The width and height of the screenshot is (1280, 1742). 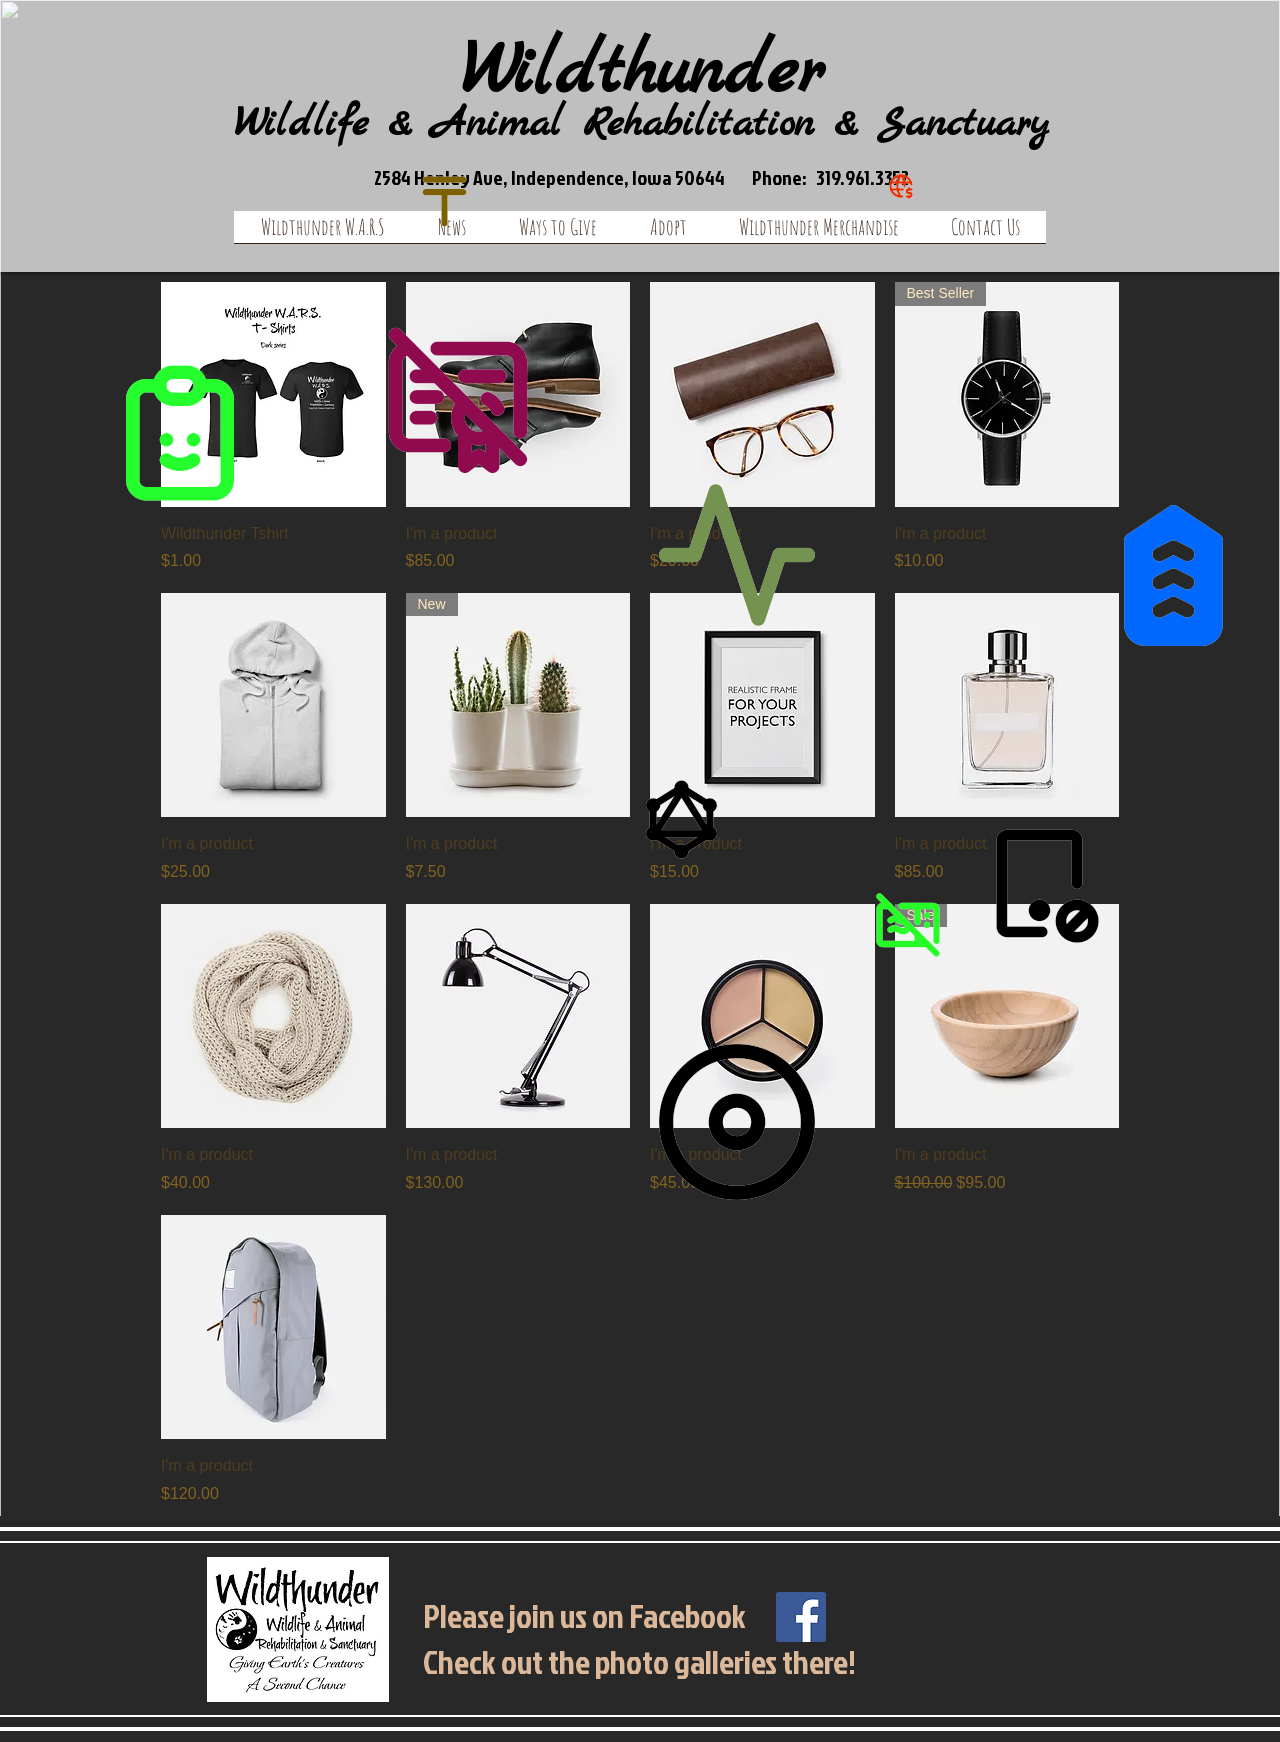 I want to click on indicates GraphQL API integration, so click(x=681, y=819).